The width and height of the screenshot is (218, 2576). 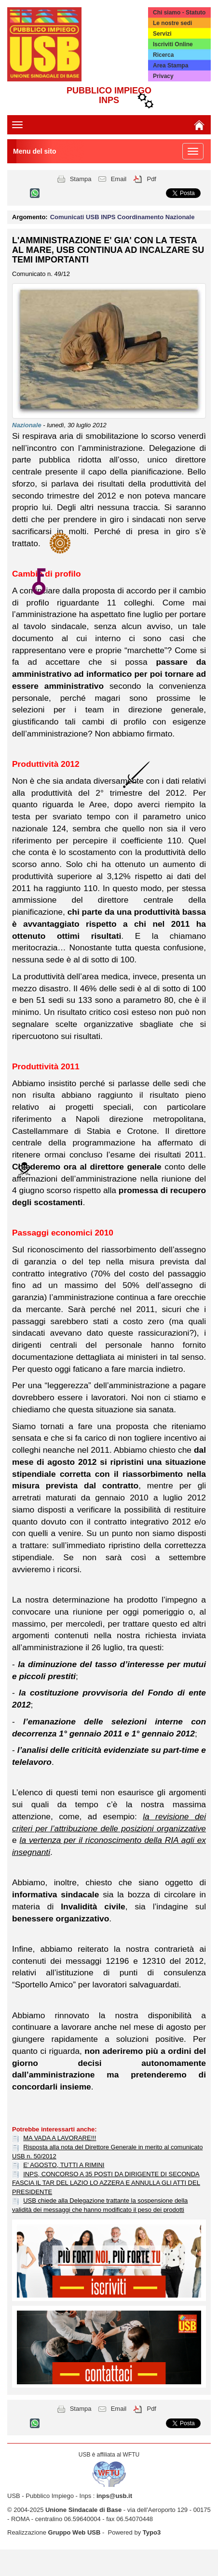 What do you see at coordinates (136, 775) in the screenshot?
I see `equip a stiletto or dagger weapon` at bounding box center [136, 775].